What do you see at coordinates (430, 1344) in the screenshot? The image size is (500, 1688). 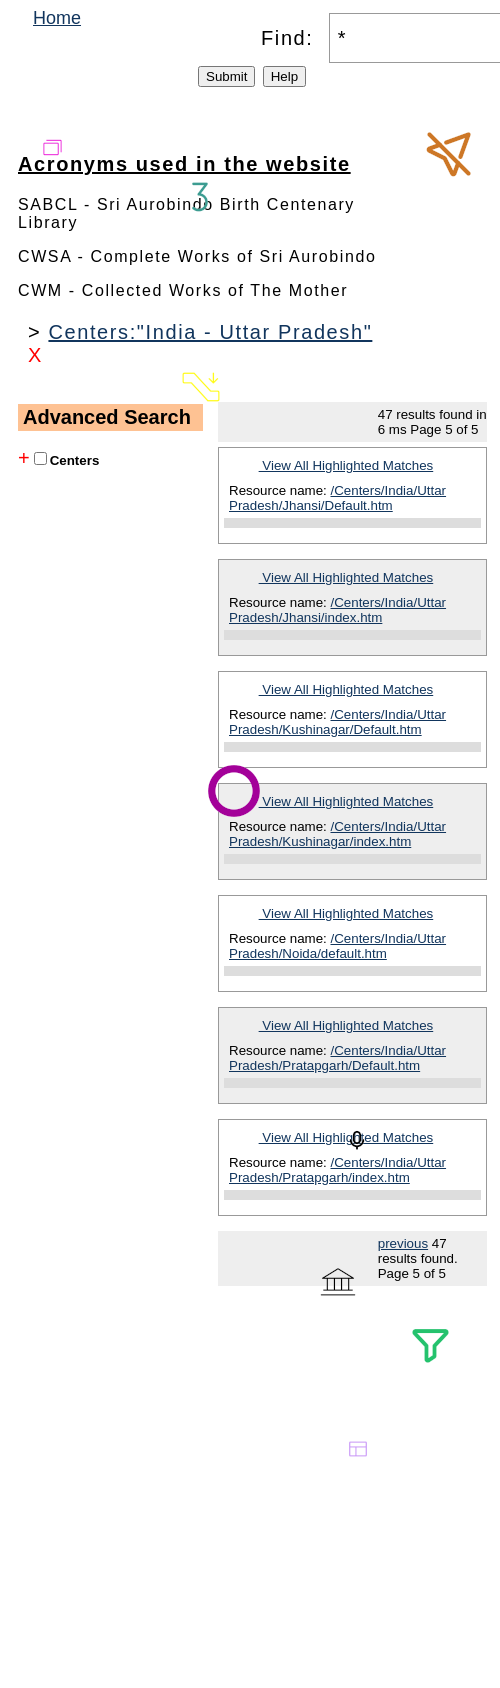 I see `filter or sort content` at bounding box center [430, 1344].